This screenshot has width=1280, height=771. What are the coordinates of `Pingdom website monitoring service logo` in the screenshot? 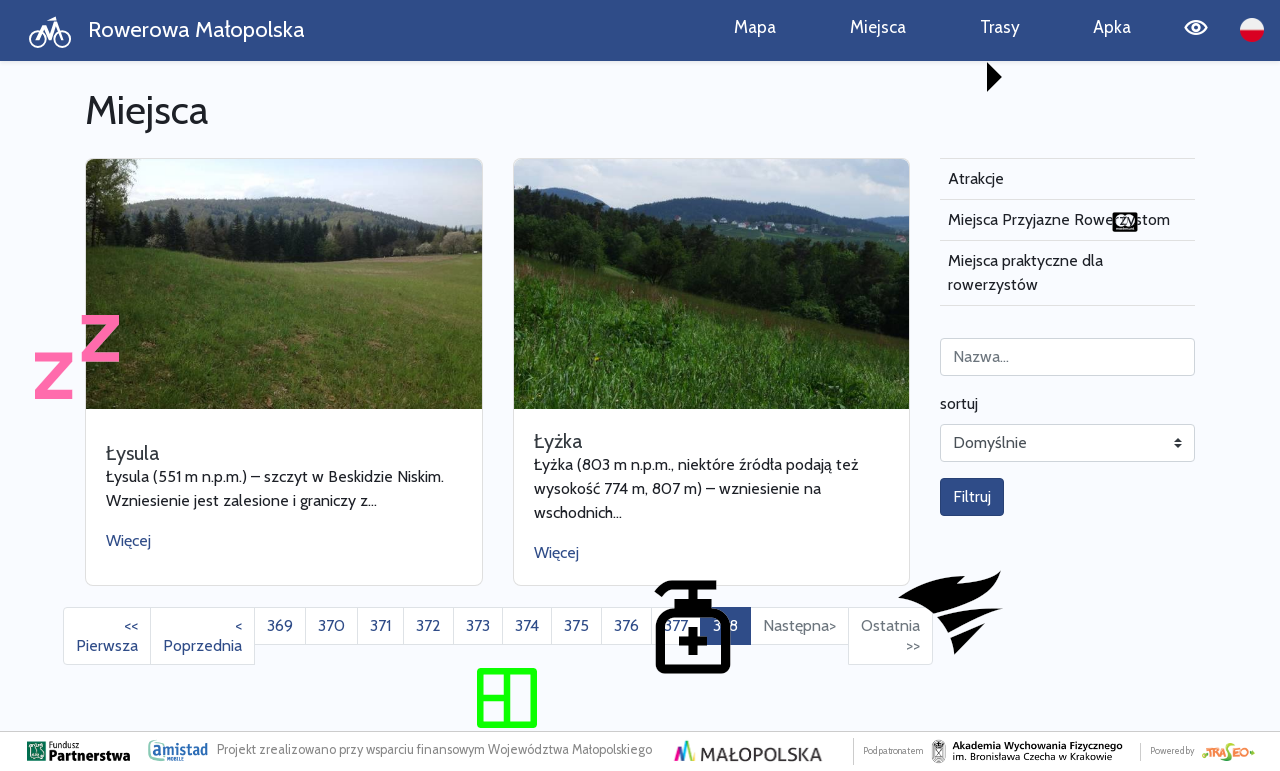 It's located at (950, 612).